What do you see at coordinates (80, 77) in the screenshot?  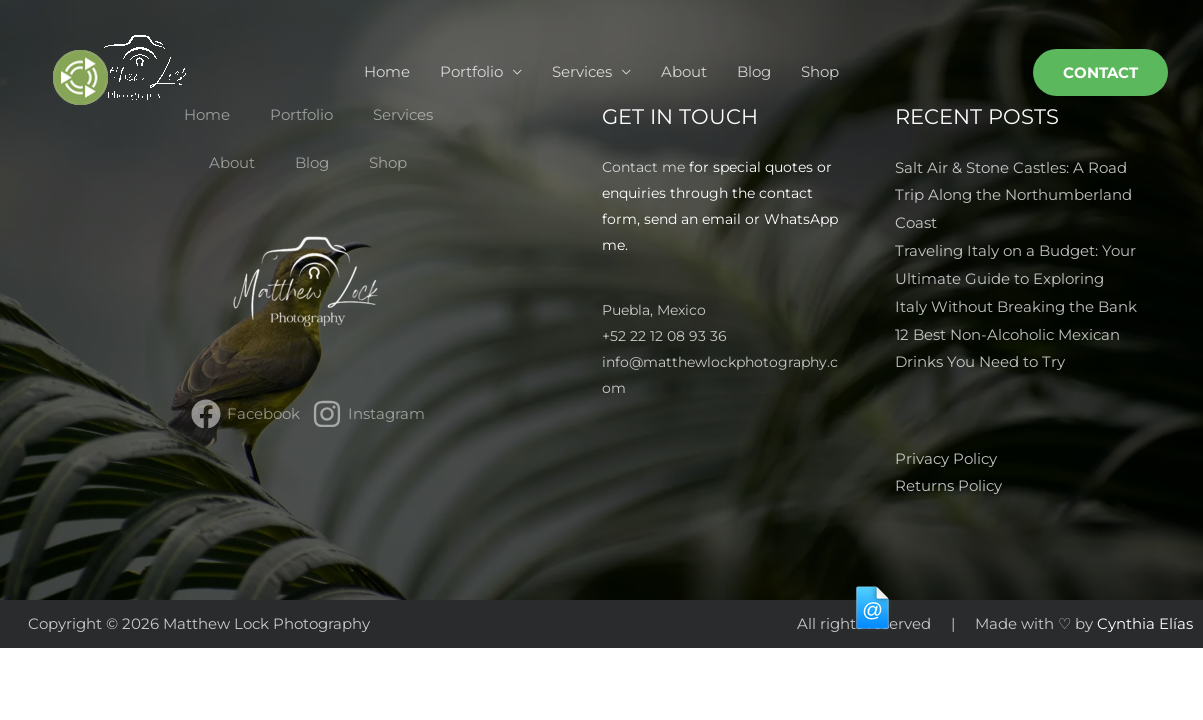 I see `launch the ubuntu mate desktop environment` at bounding box center [80, 77].